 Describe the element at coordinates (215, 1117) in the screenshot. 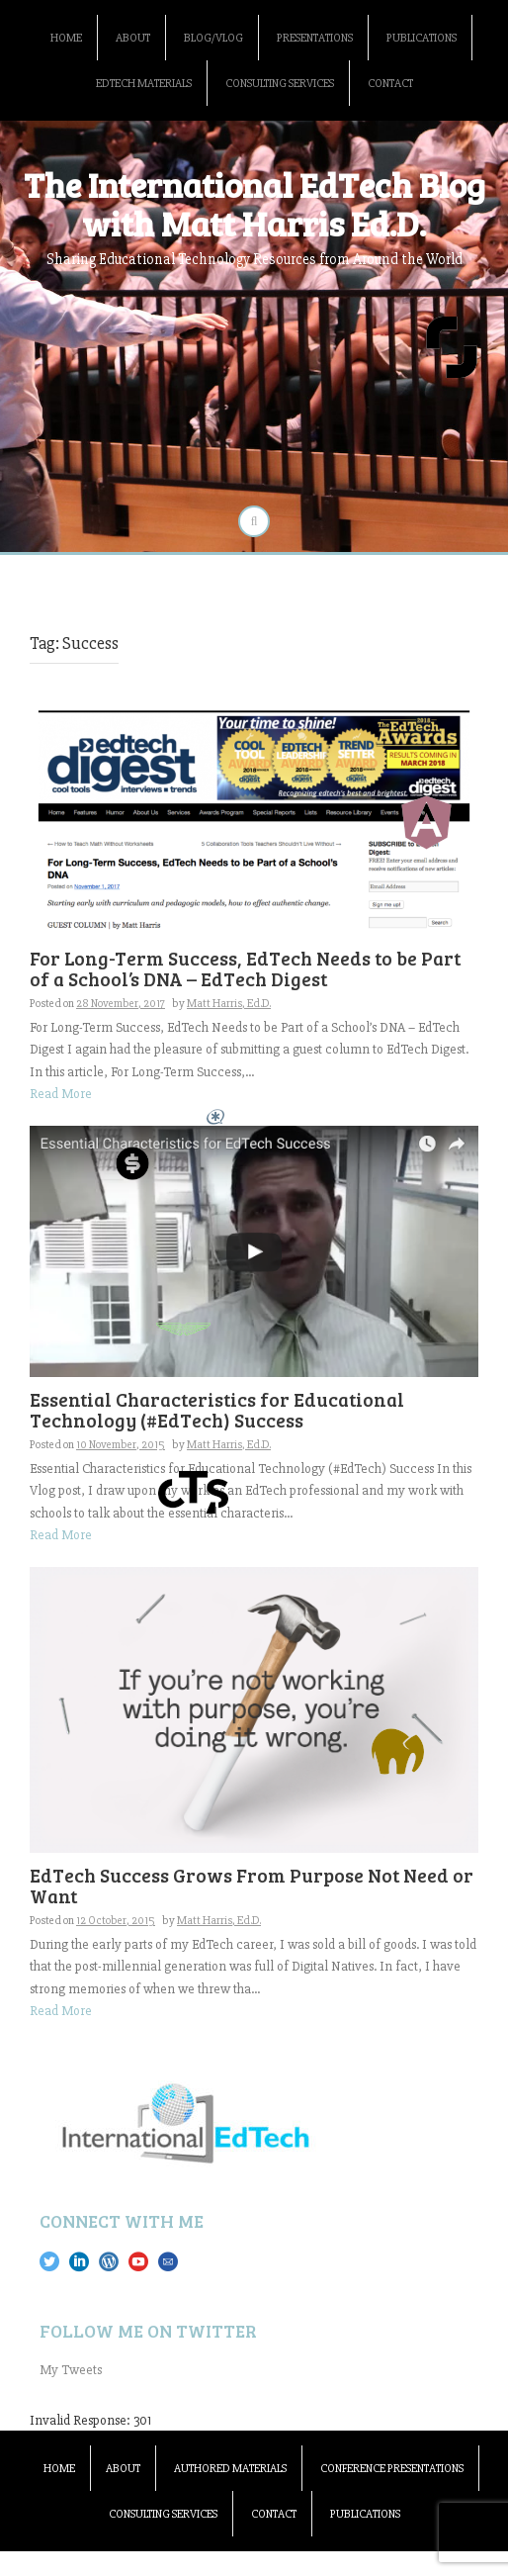

I see `asterisk open-source telephony platform logo` at that location.